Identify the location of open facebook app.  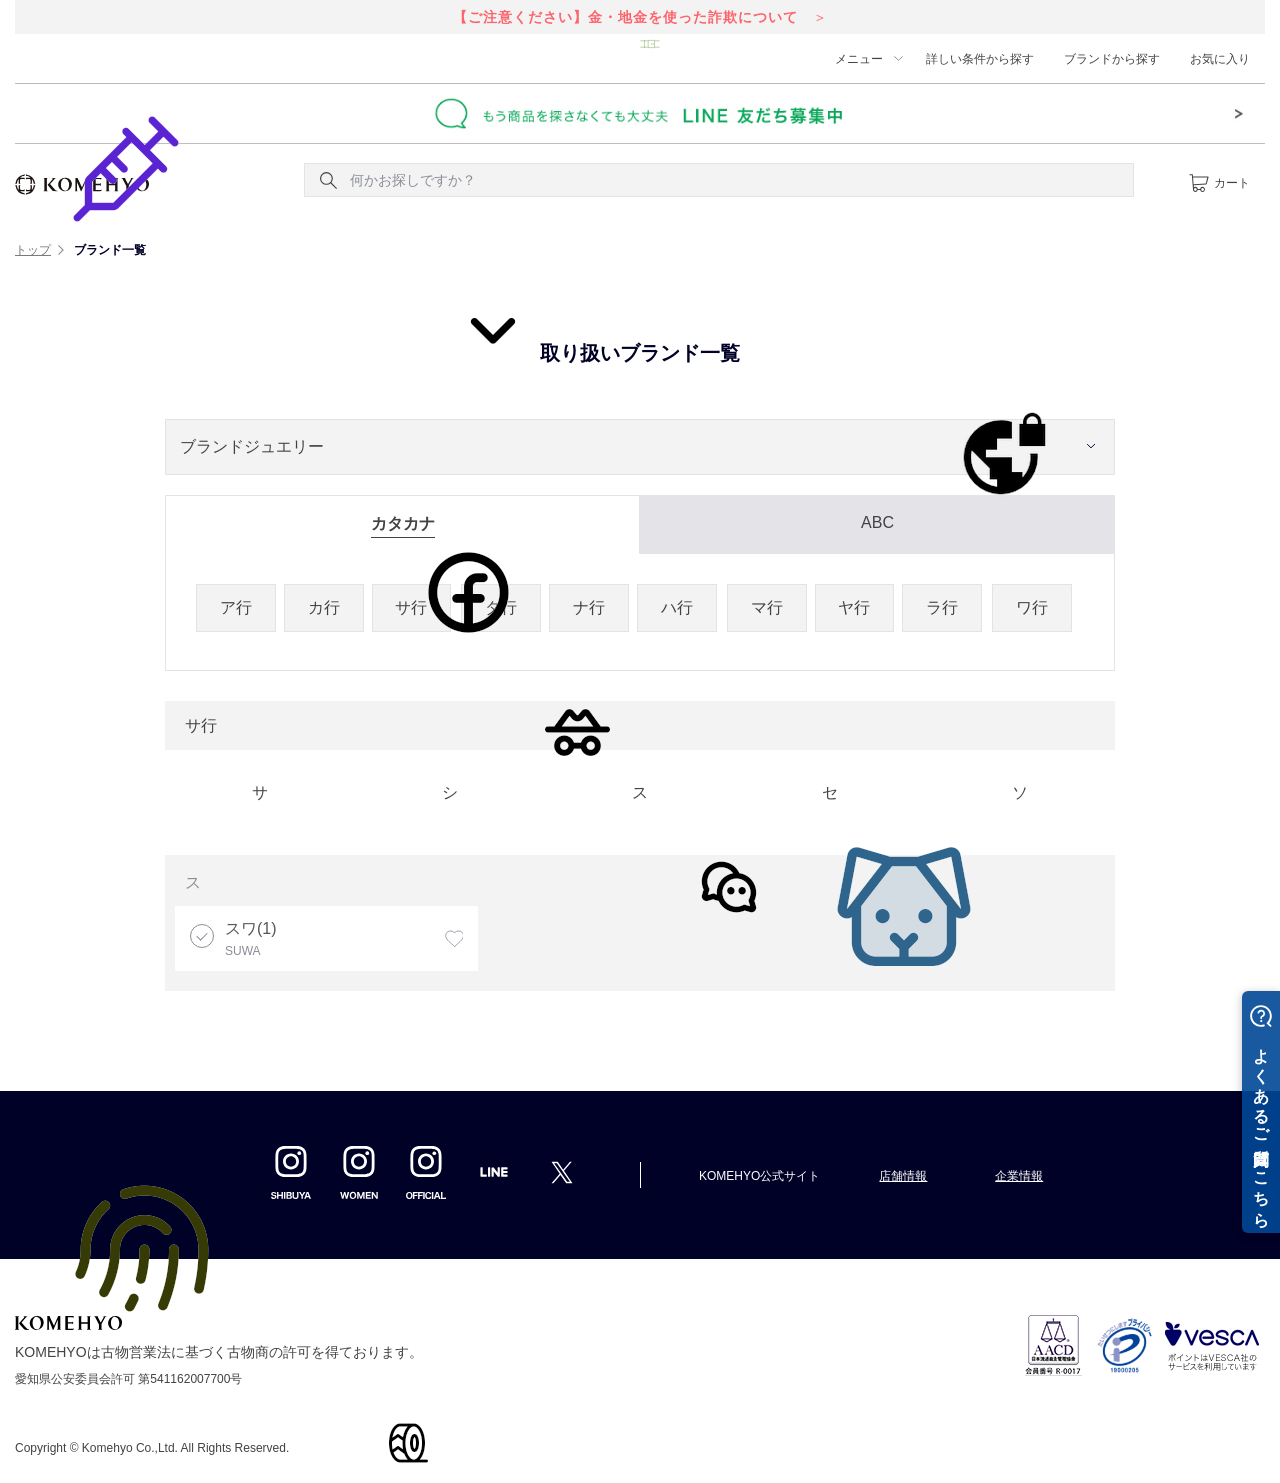
(468, 592).